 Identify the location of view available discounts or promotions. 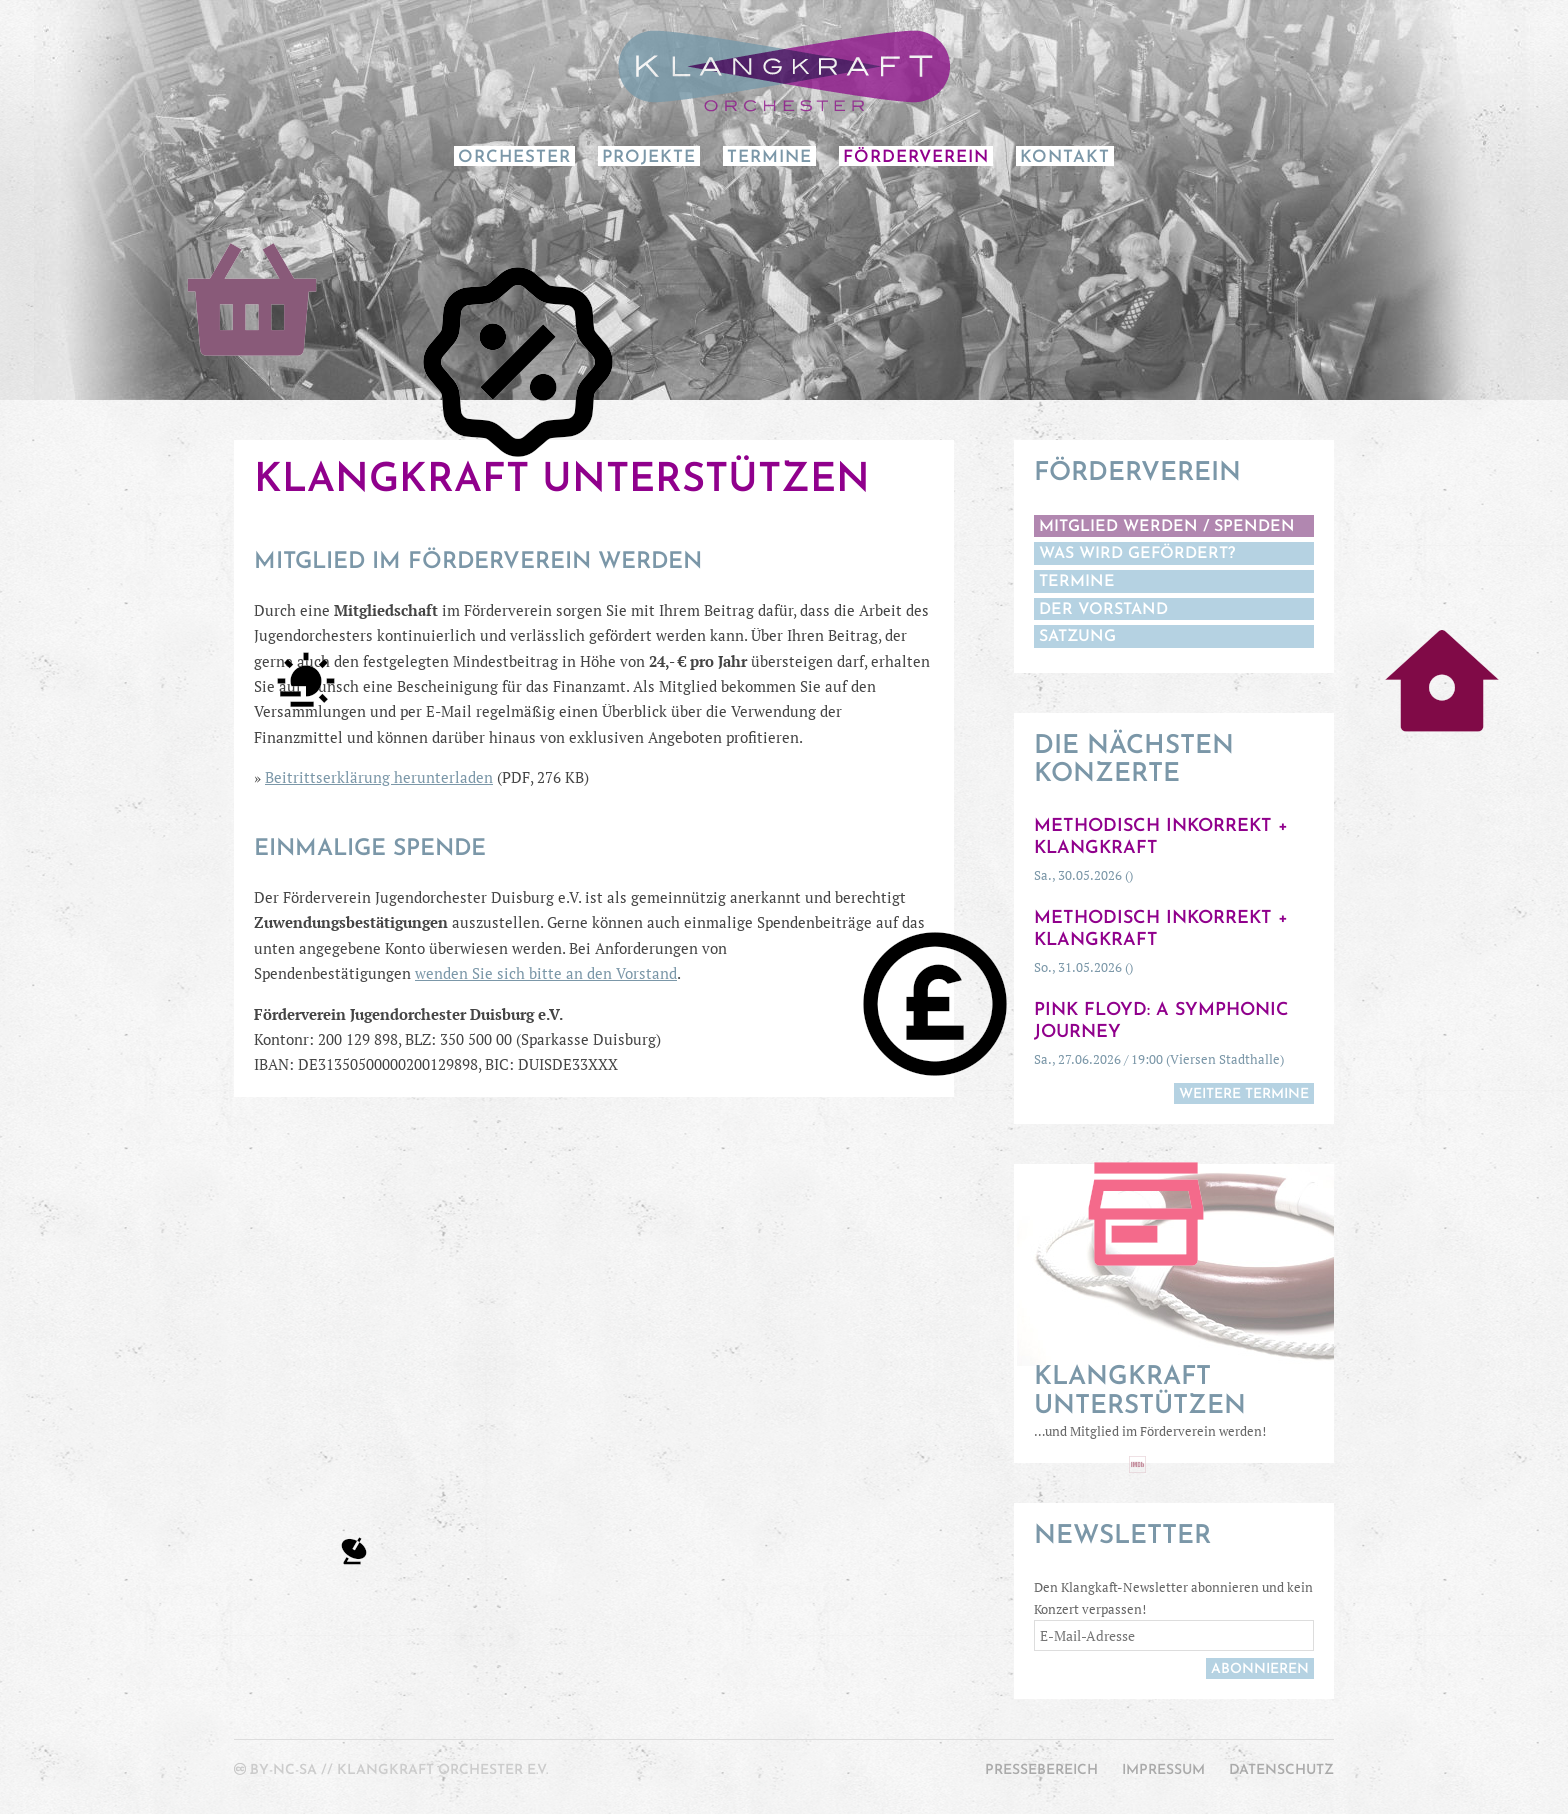
(518, 362).